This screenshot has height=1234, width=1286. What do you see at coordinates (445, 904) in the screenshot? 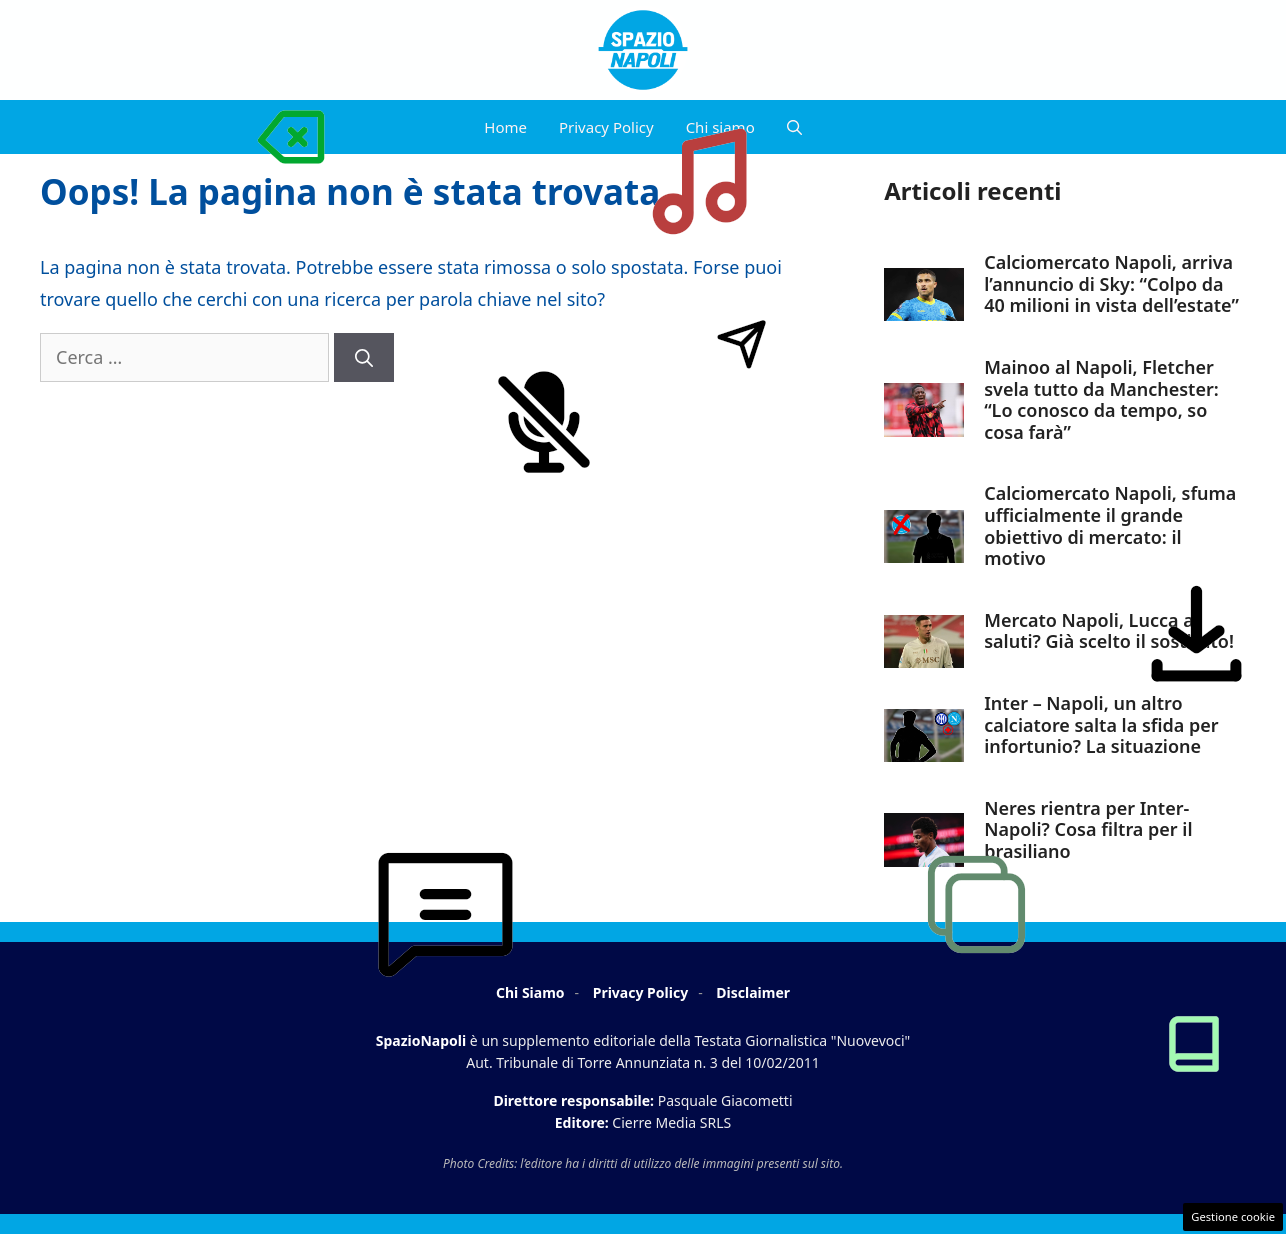
I see `open a chat or messaging feature` at bounding box center [445, 904].